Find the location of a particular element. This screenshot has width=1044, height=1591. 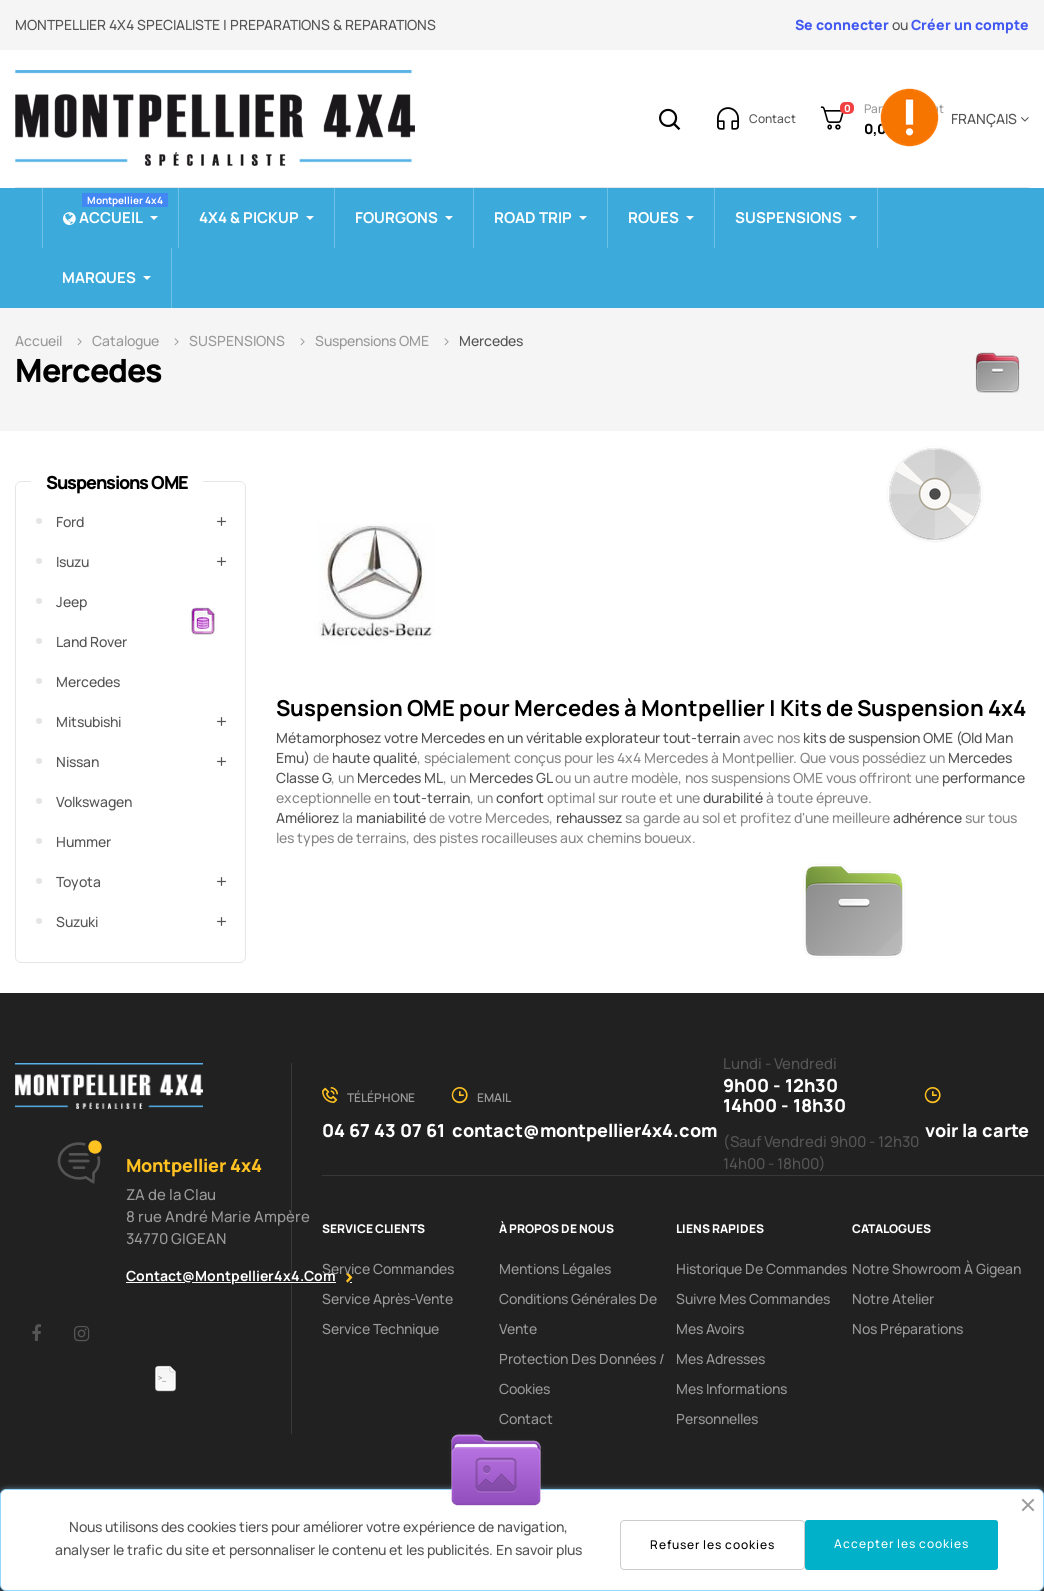

a shell script or bash file is located at coordinates (165, 1378).